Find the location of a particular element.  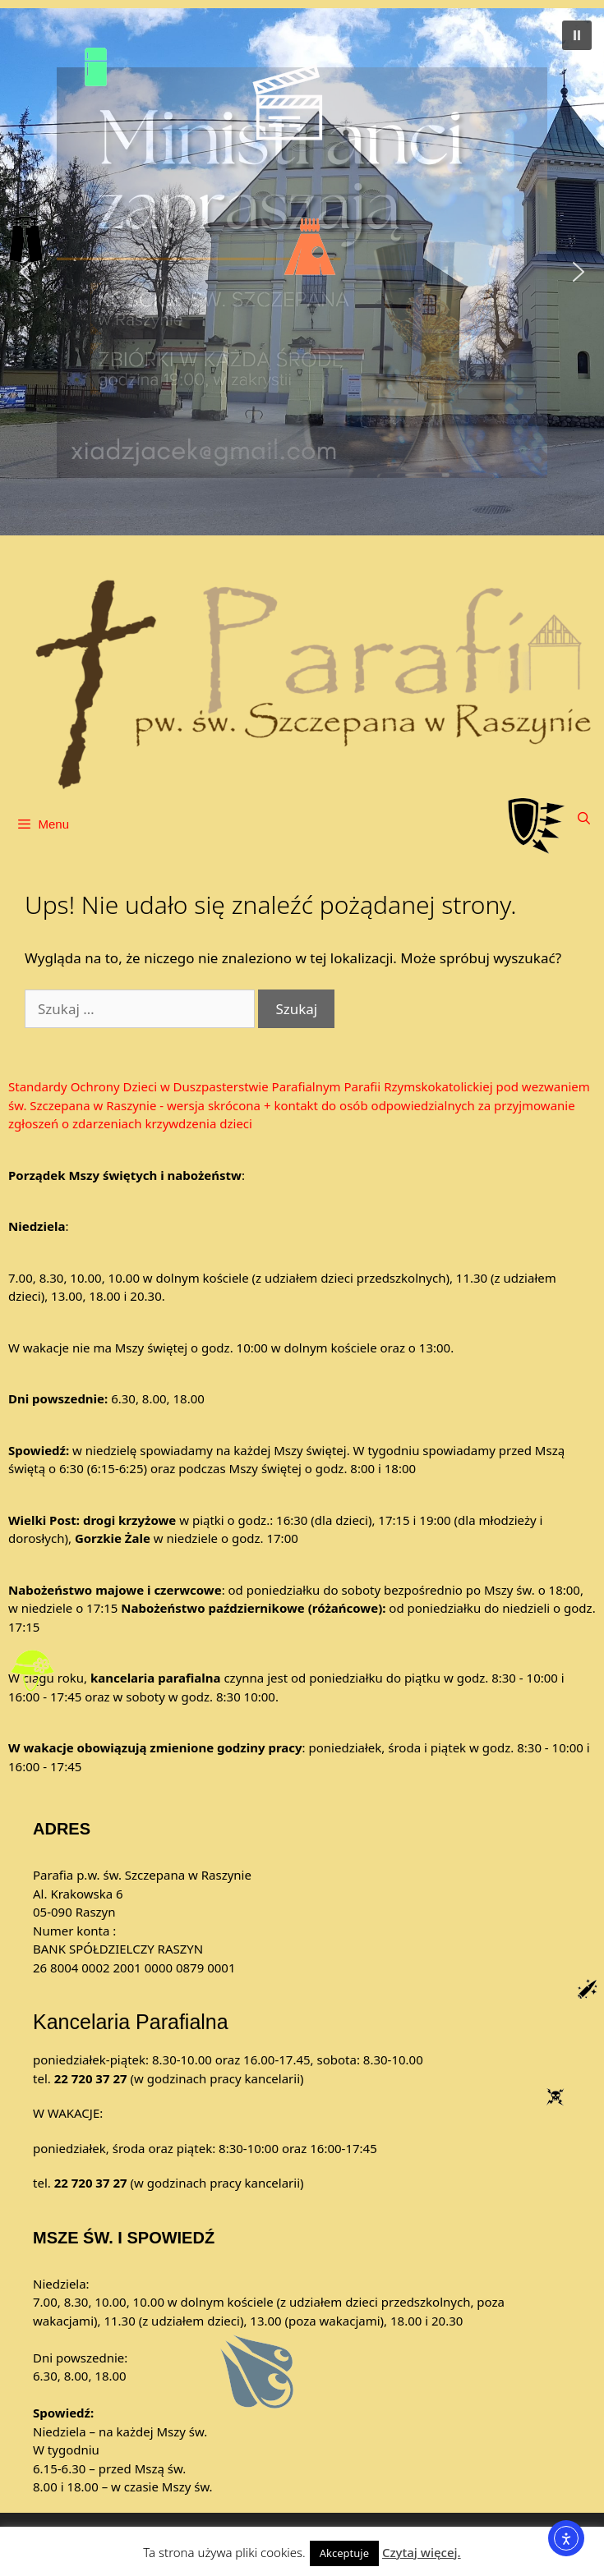

access bowling alley locations or games is located at coordinates (310, 246).